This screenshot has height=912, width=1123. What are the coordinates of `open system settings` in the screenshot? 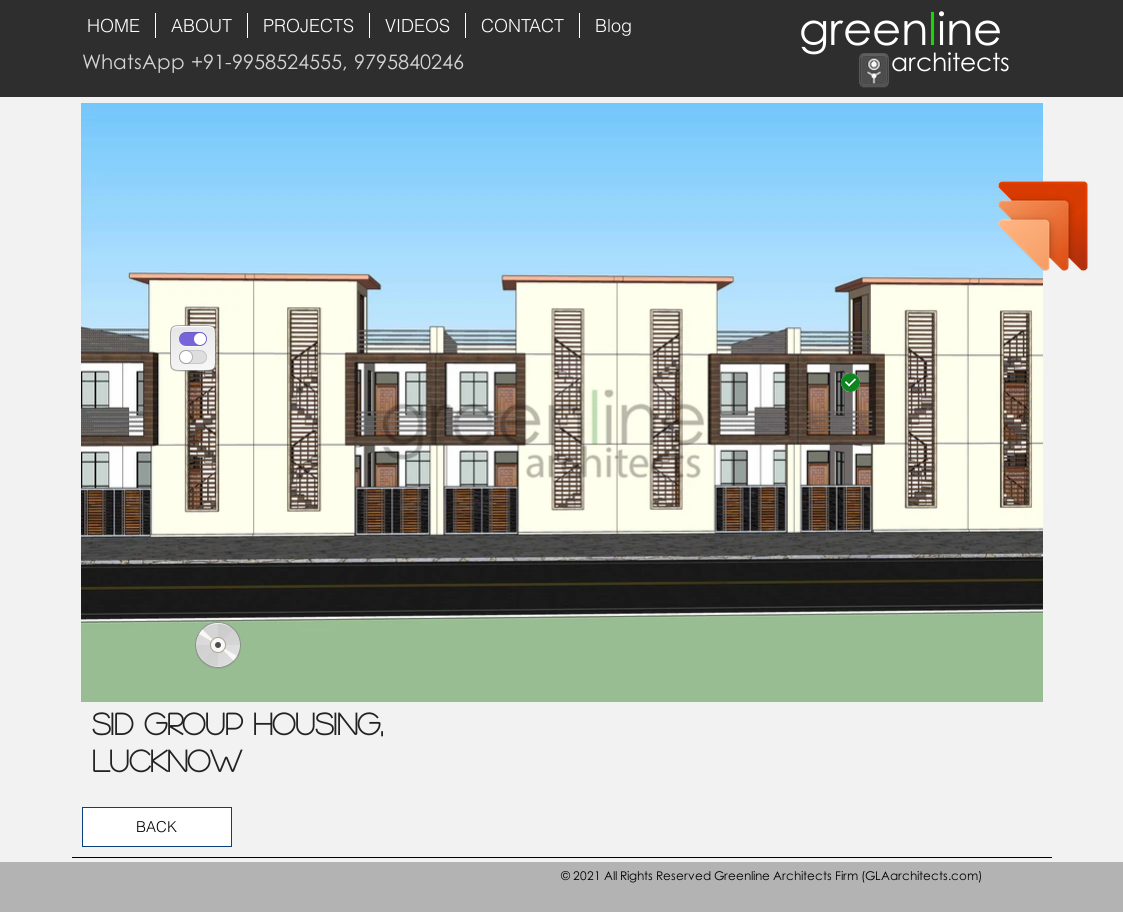 It's located at (193, 348).